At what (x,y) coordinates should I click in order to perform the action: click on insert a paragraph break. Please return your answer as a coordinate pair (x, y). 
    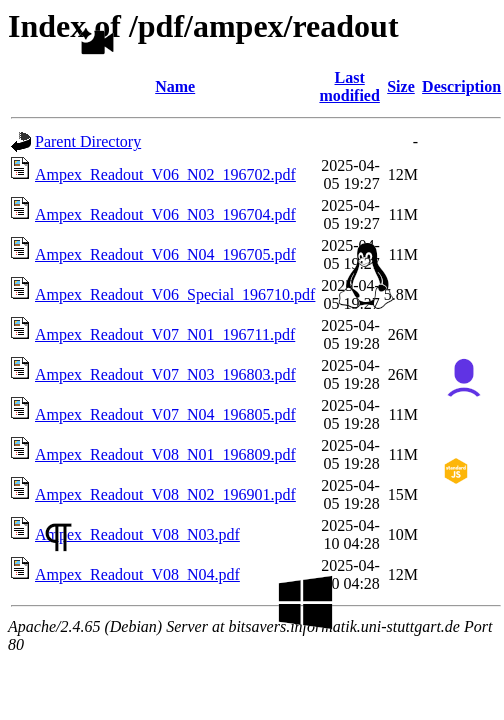
    Looking at the image, I should click on (58, 536).